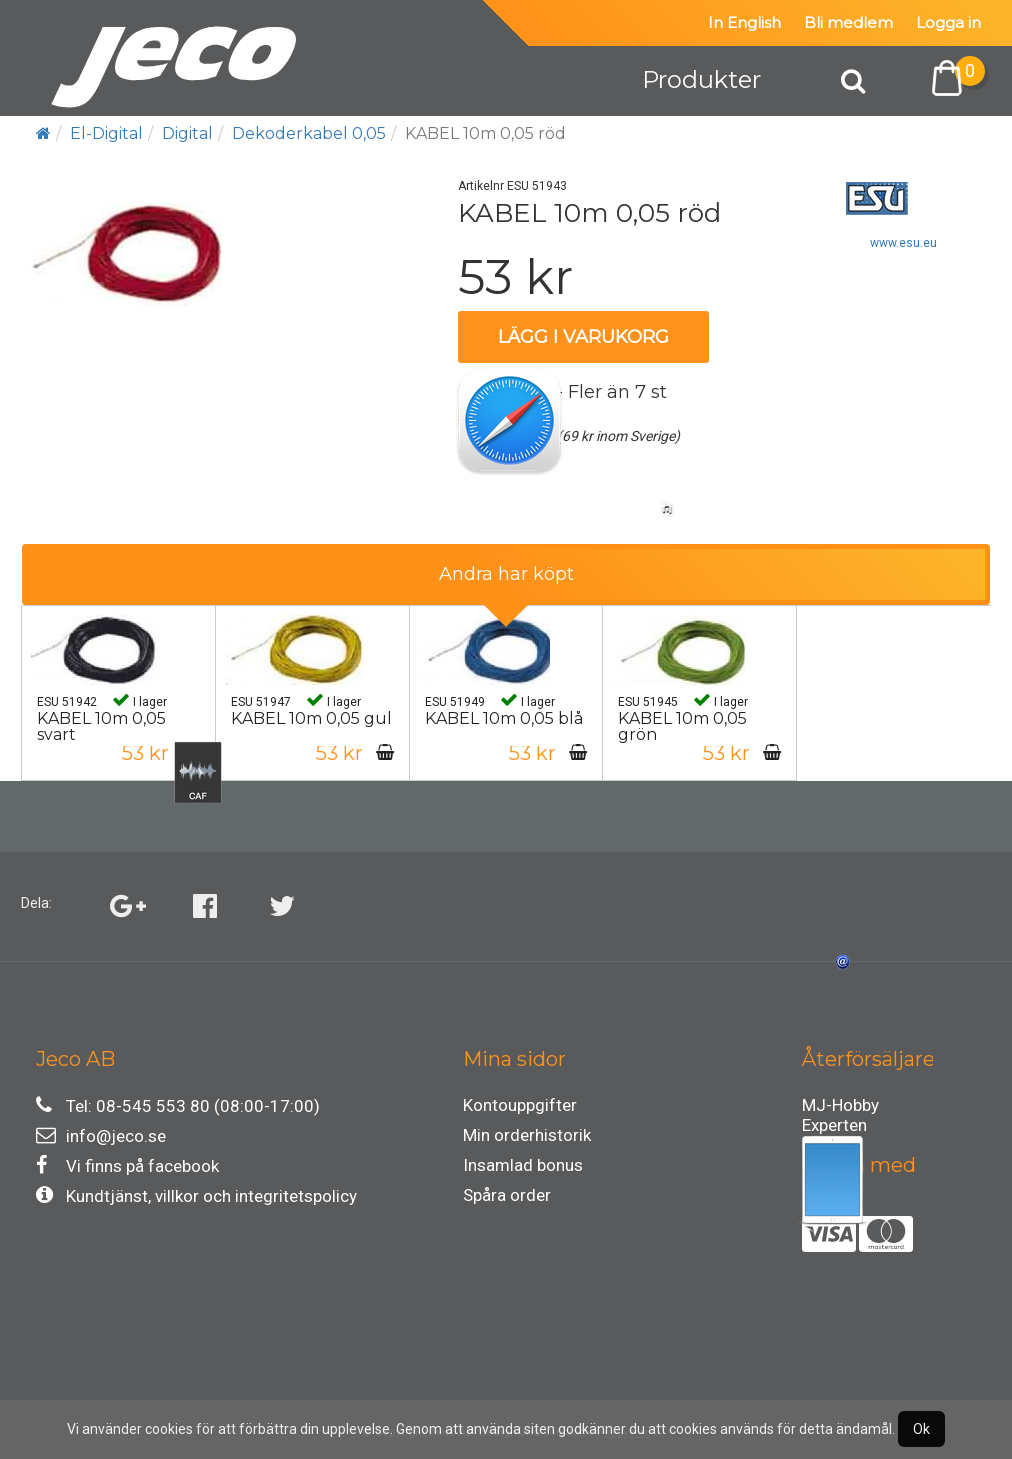  What do you see at coordinates (509, 420) in the screenshot?
I see `open Safari web browser` at bounding box center [509, 420].